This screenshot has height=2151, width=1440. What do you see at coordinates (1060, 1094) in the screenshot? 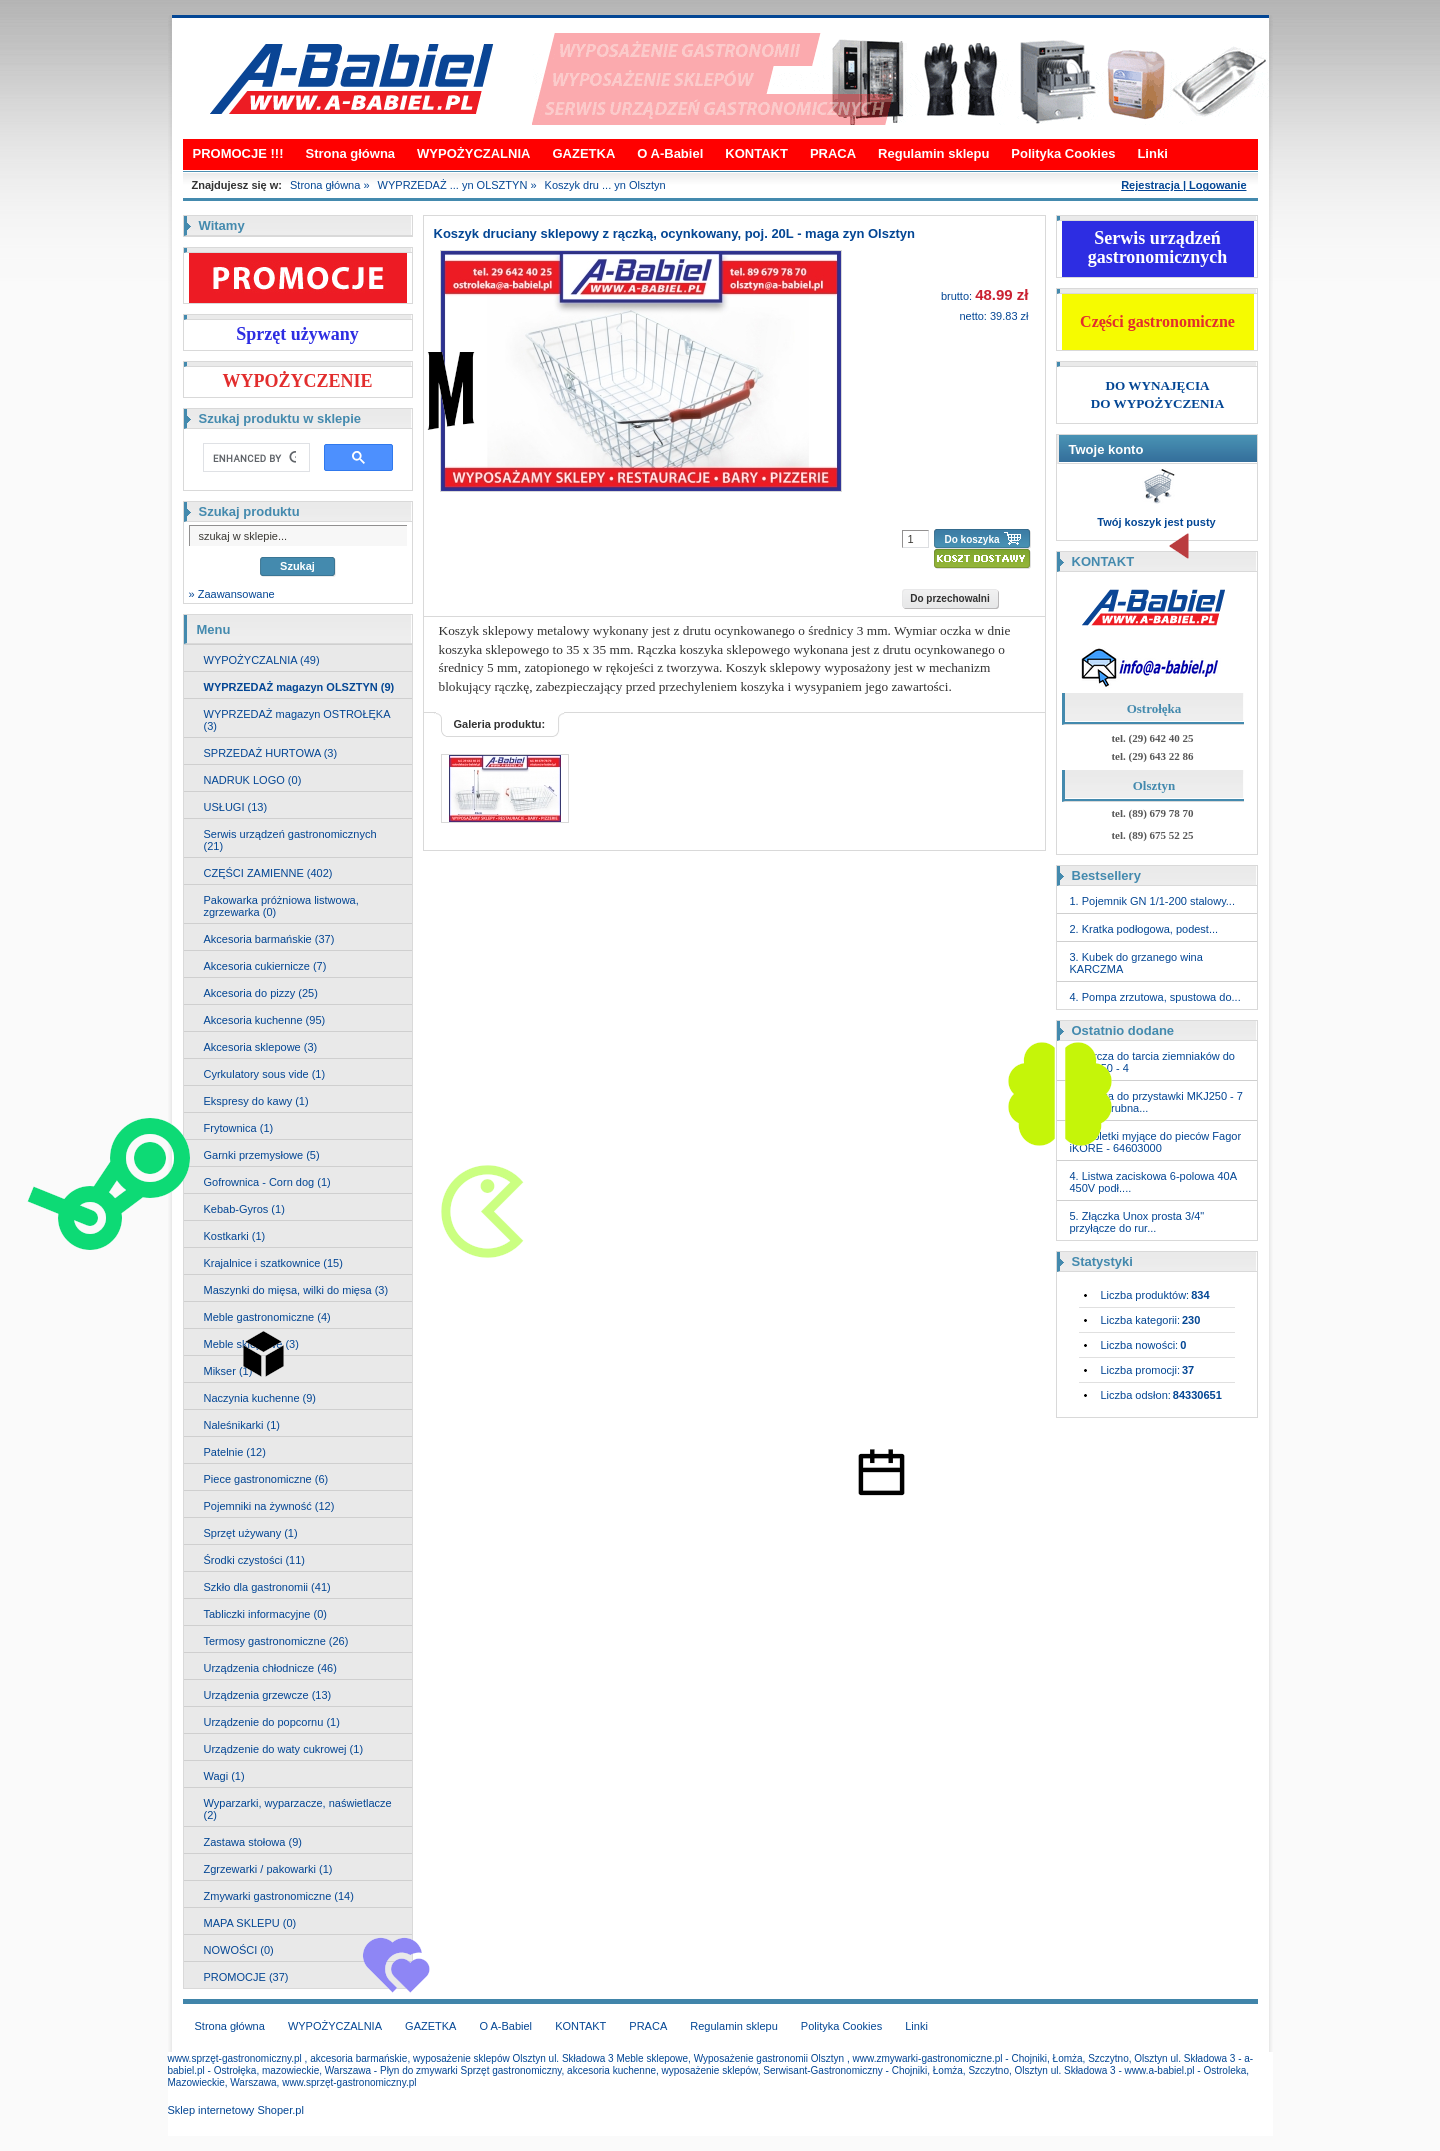
I see `access mental health or wellness features` at bounding box center [1060, 1094].